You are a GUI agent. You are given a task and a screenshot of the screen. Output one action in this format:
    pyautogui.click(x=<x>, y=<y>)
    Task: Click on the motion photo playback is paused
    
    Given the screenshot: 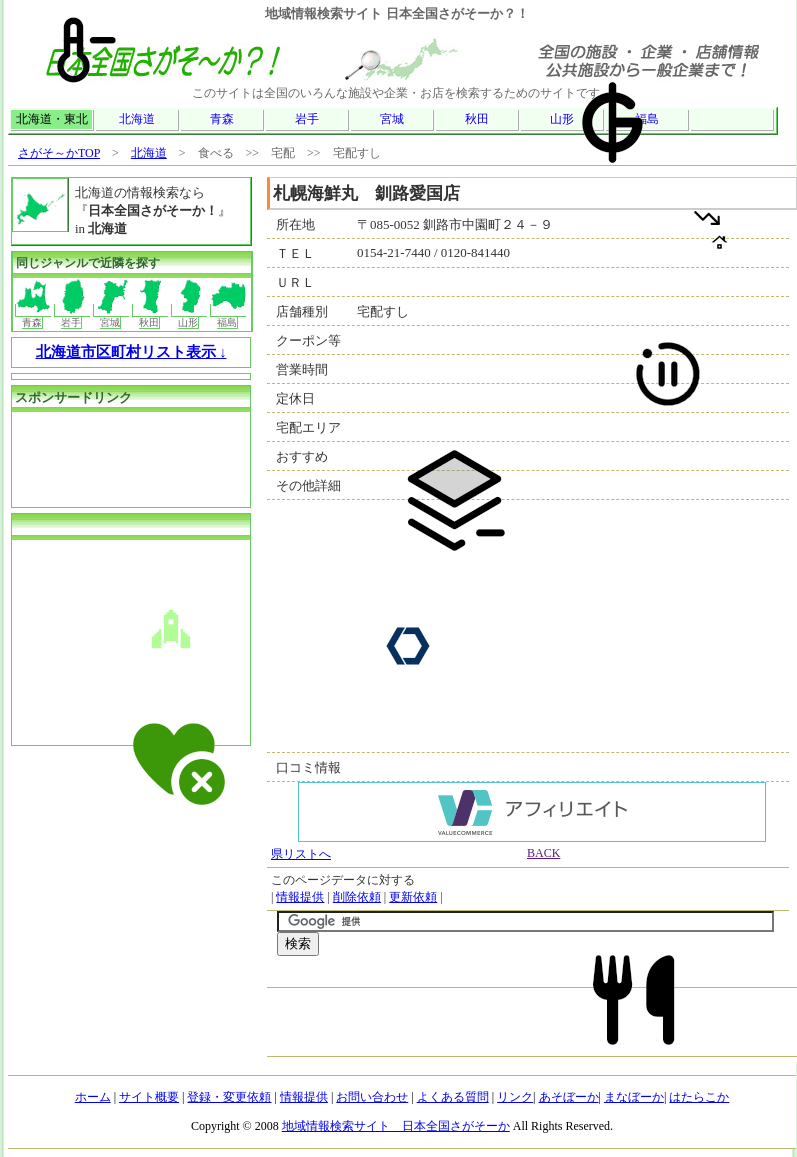 What is the action you would take?
    pyautogui.click(x=668, y=374)
    